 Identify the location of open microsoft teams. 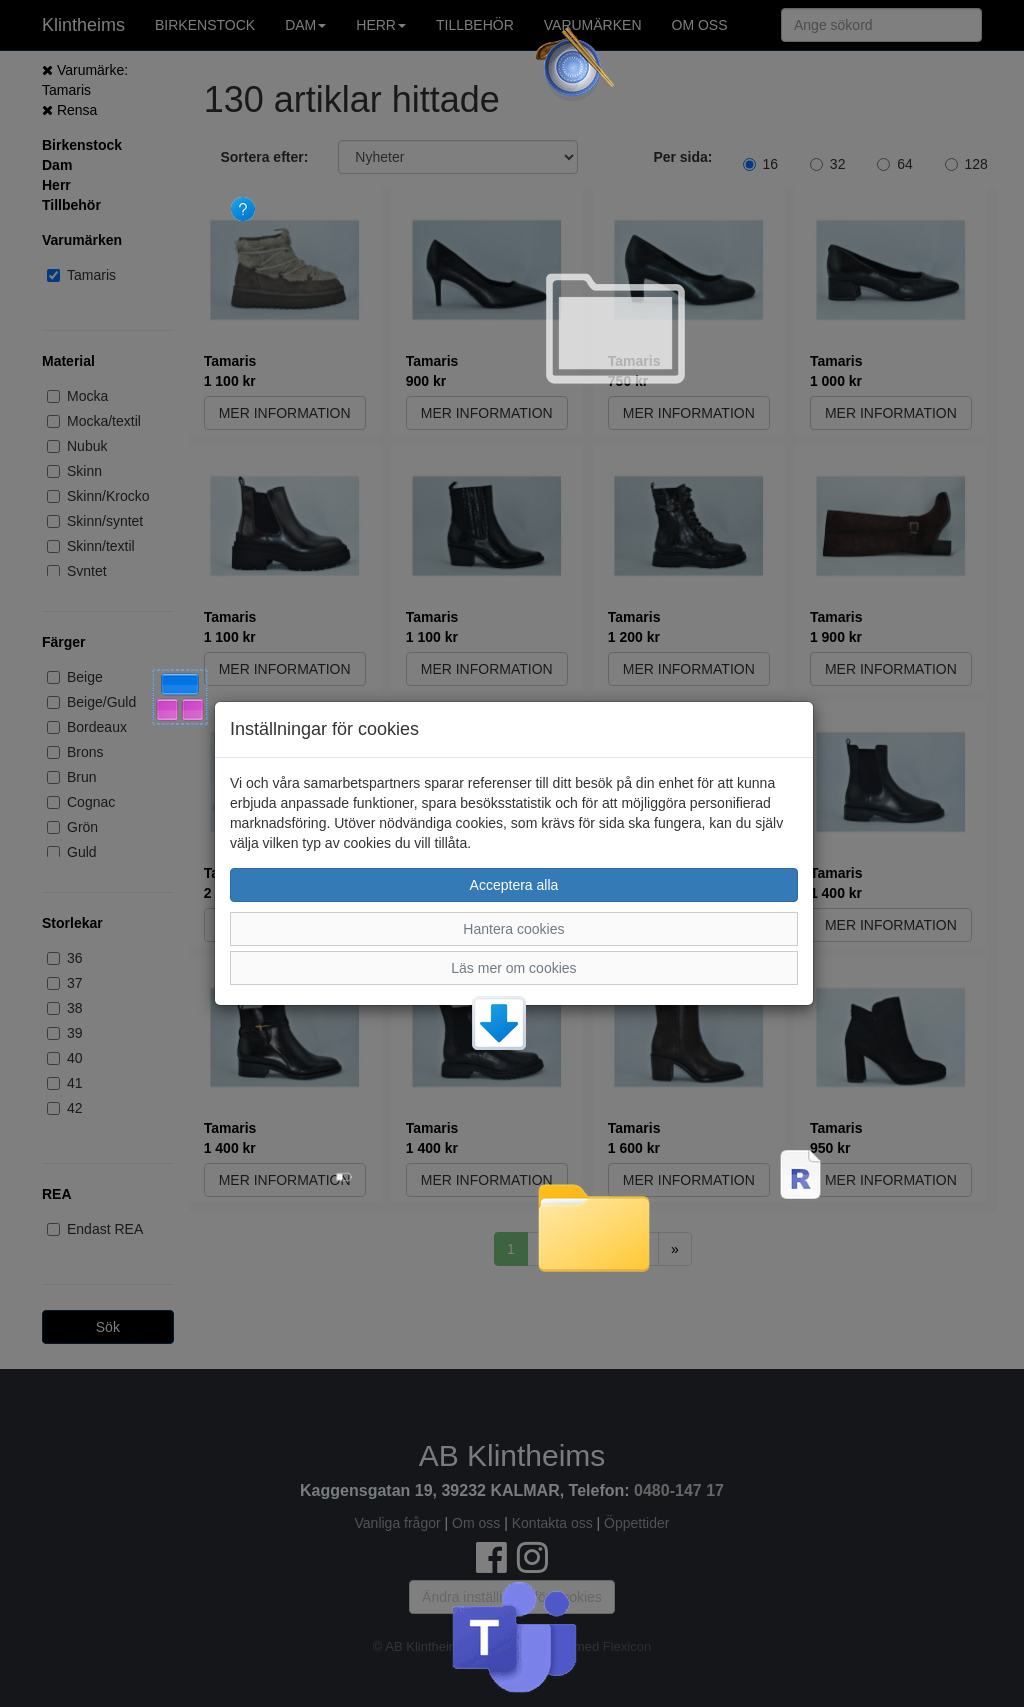
(514, 1638).